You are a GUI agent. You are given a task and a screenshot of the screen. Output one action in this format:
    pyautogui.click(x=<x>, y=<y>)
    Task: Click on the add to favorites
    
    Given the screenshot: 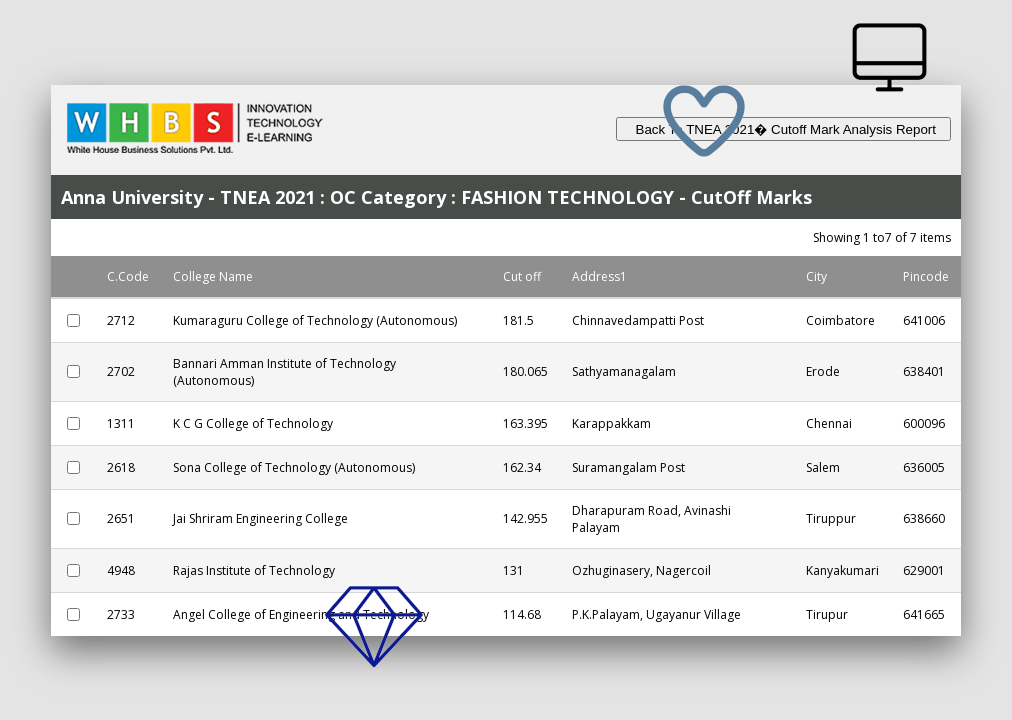 What is the action you would take?
    pyautogui.click(x=704, y=121)
    